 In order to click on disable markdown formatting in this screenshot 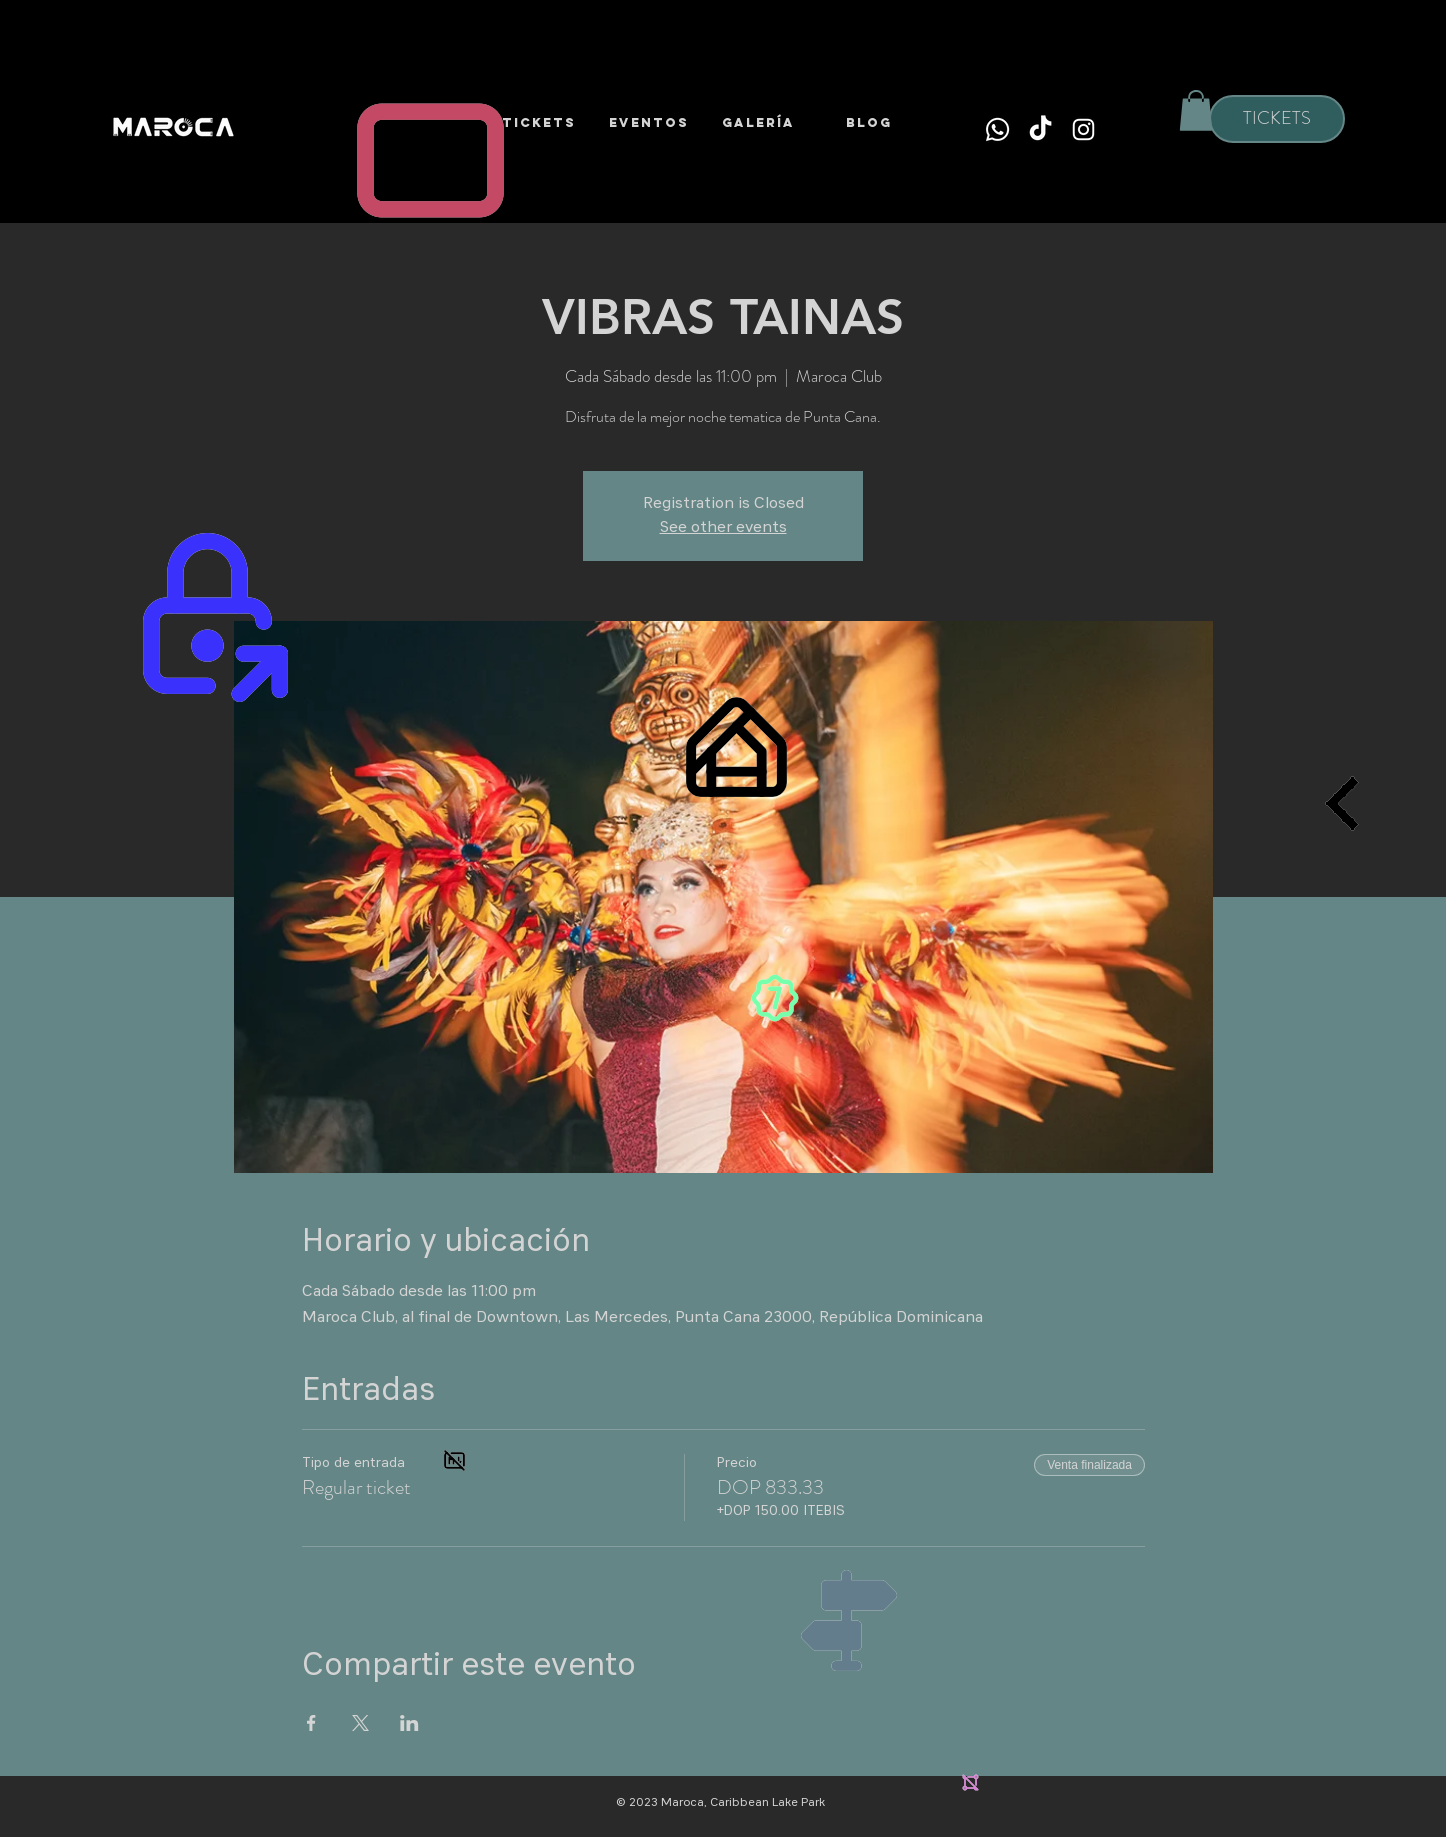, I will do `click(454, 1460)`.